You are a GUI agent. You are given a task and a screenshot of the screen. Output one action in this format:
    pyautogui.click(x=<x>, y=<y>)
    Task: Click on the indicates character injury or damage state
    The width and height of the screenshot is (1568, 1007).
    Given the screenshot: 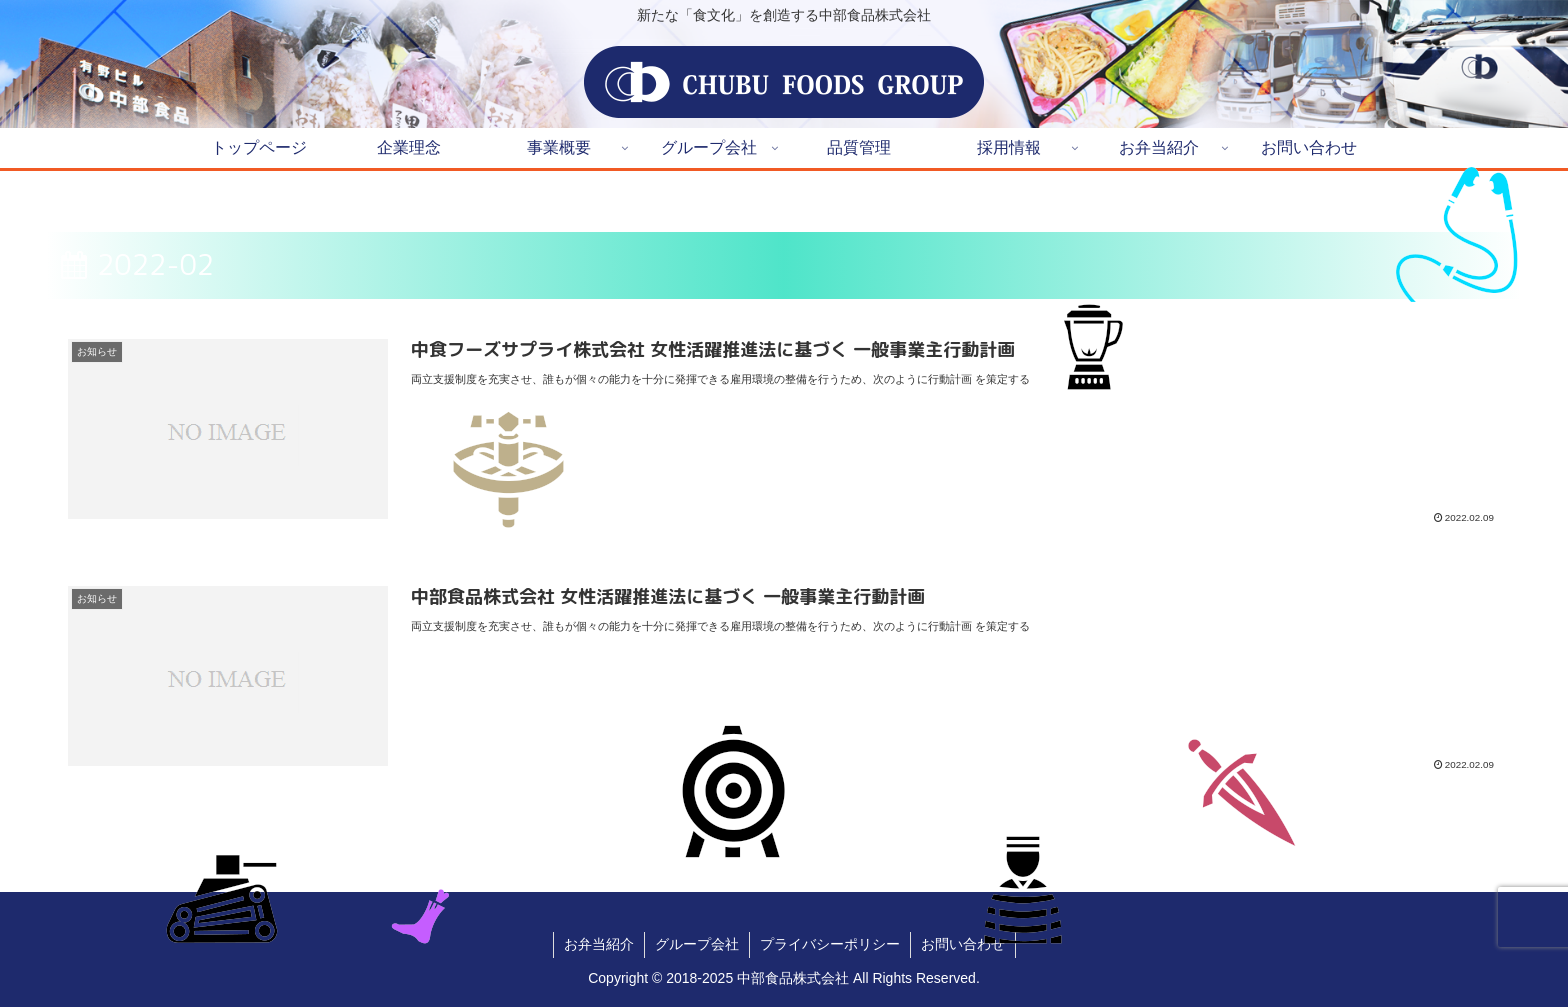 What is the action you would take?
    pyautogui.click(x=421, y=915)
    